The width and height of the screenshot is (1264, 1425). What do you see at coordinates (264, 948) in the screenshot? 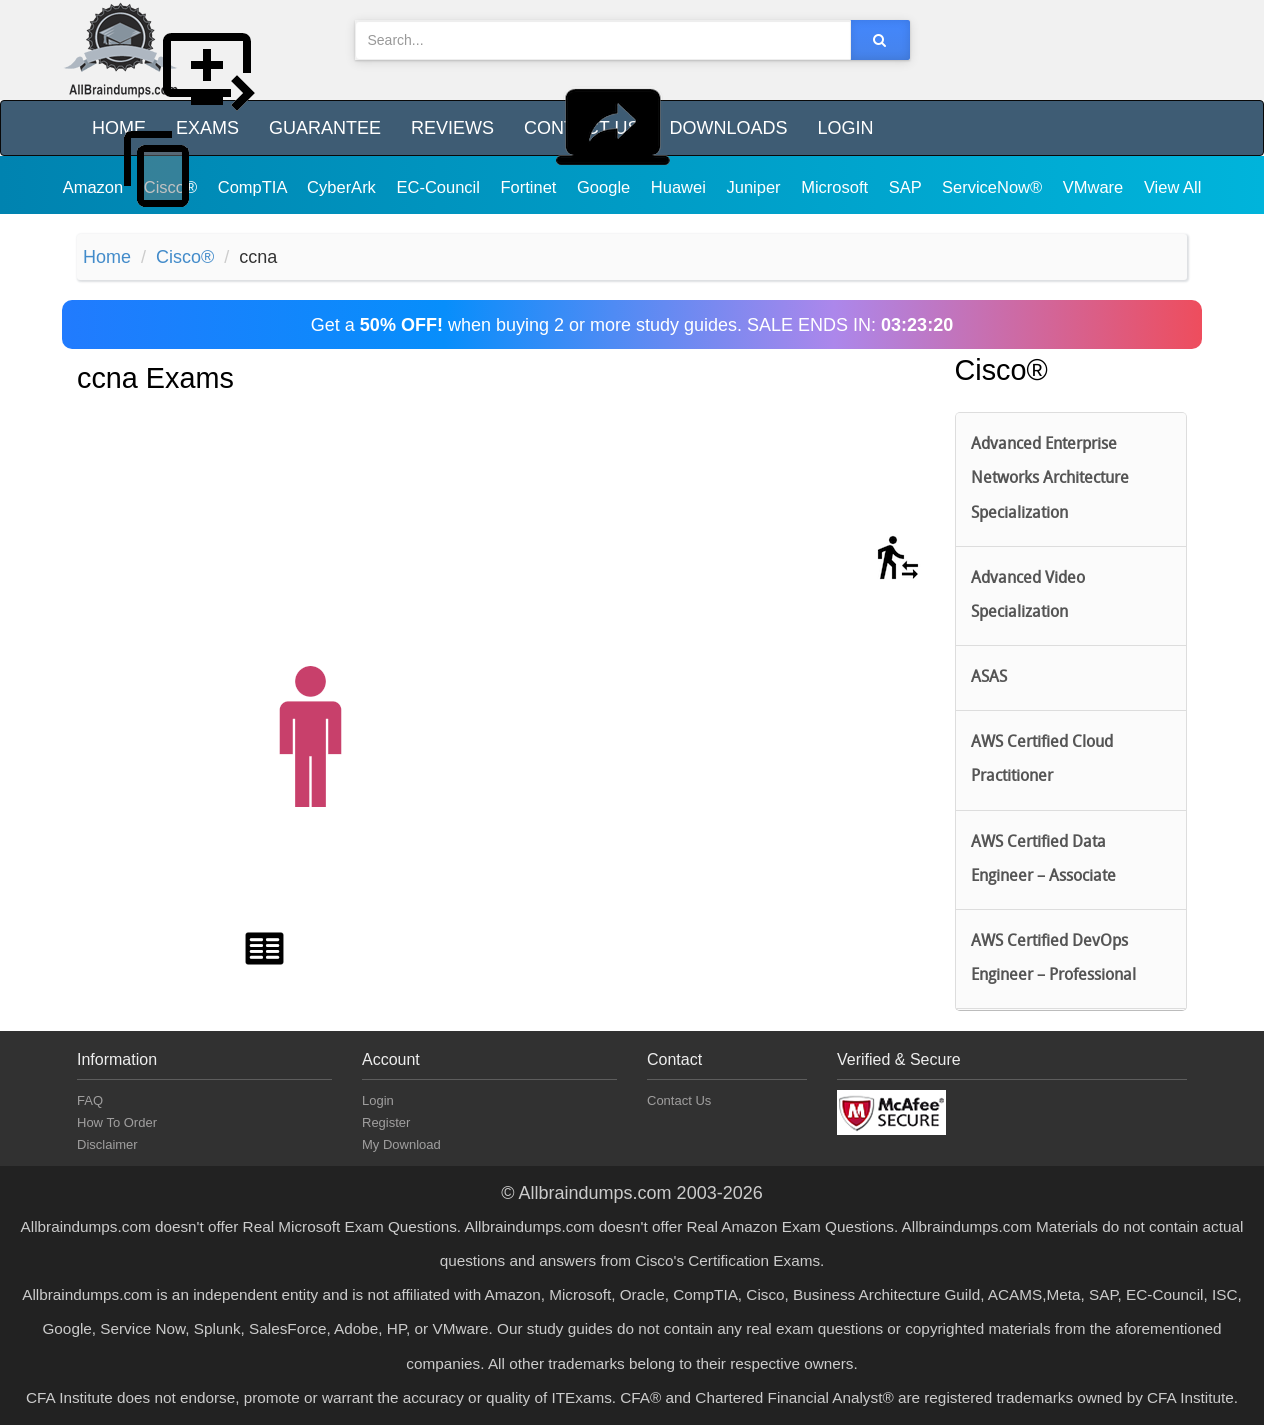
I see `switch to multi-column text layout` at bounding box center [264, 948].